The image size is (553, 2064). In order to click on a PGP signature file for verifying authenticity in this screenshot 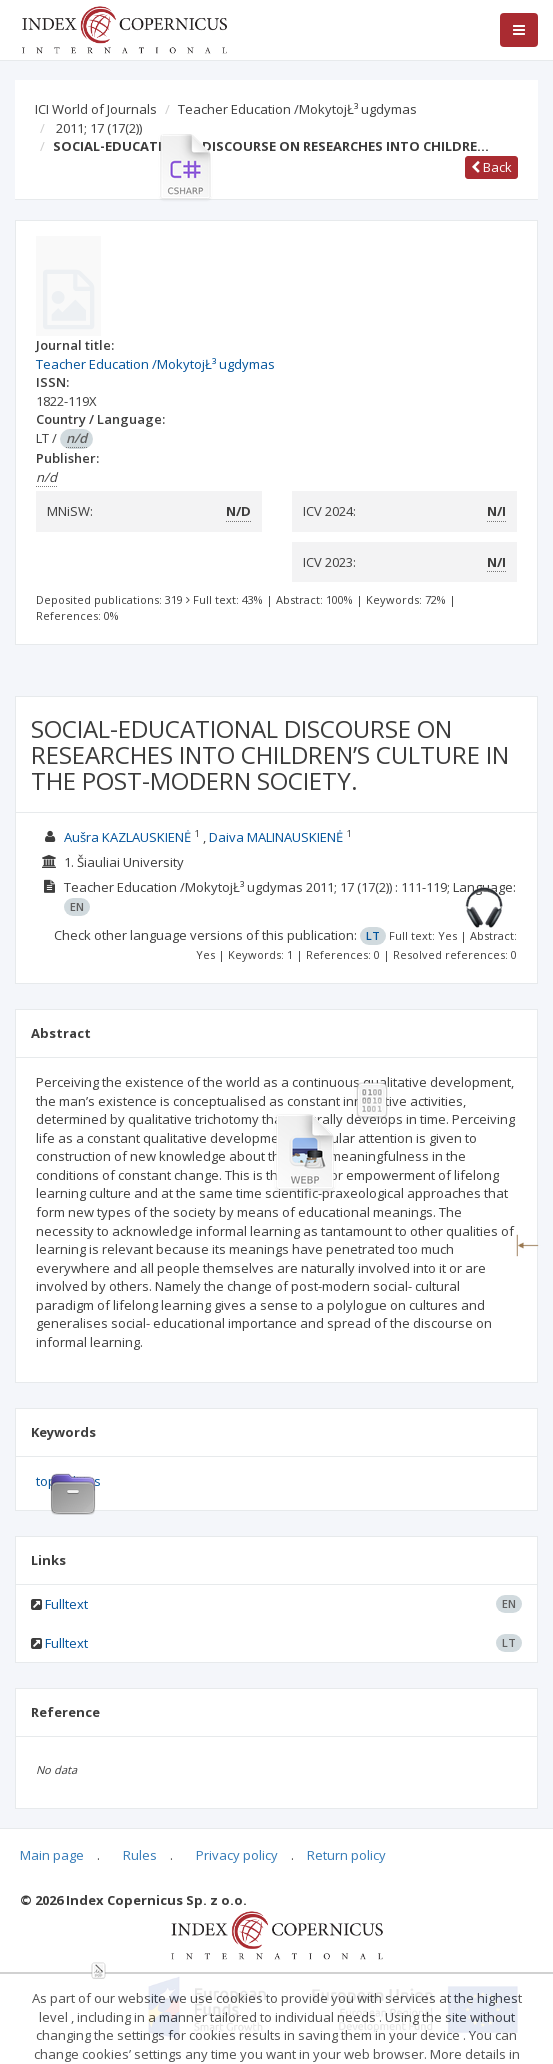, I will do `click(98, 1970)`.